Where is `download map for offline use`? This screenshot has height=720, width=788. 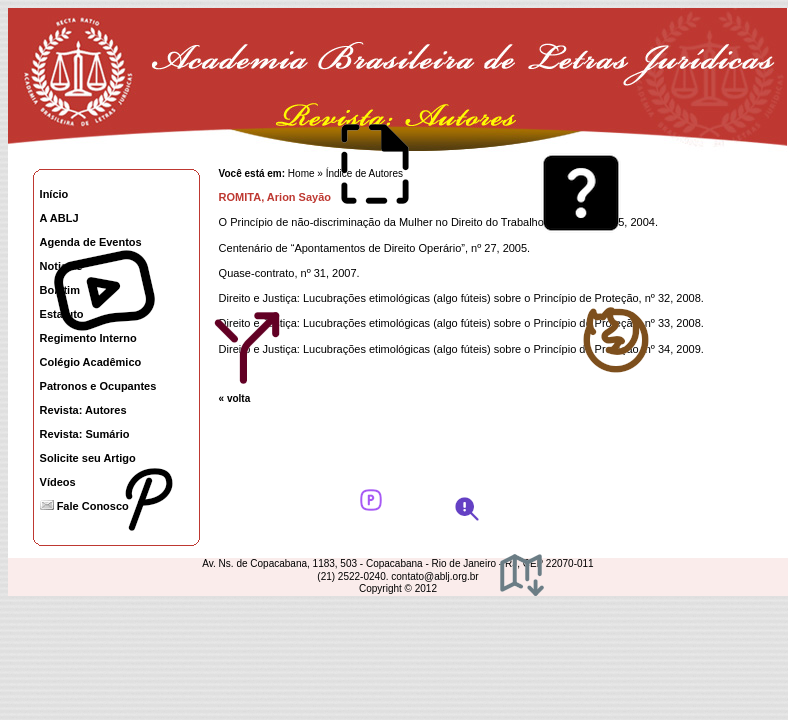
download map for offline use is located at coordinates (521, 573).